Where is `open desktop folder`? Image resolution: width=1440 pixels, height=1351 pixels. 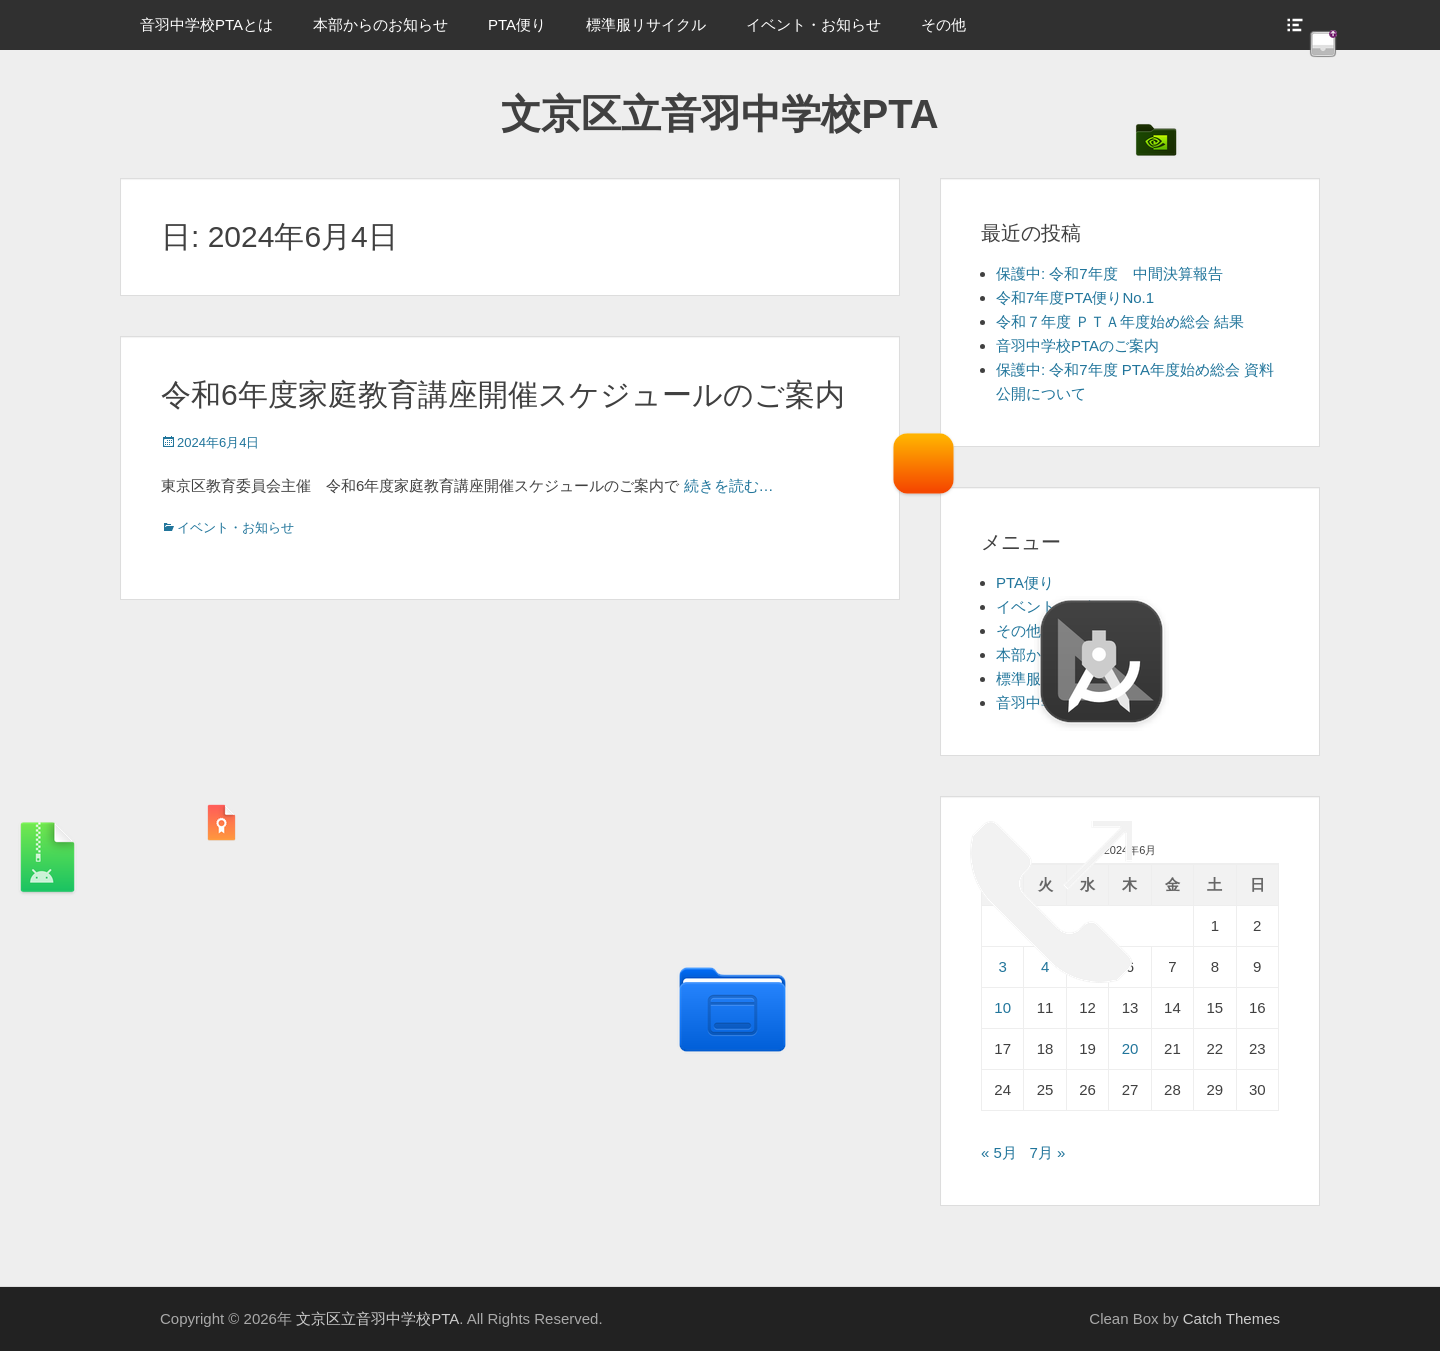
open desktop folder is located at coordinates (732, 1009).